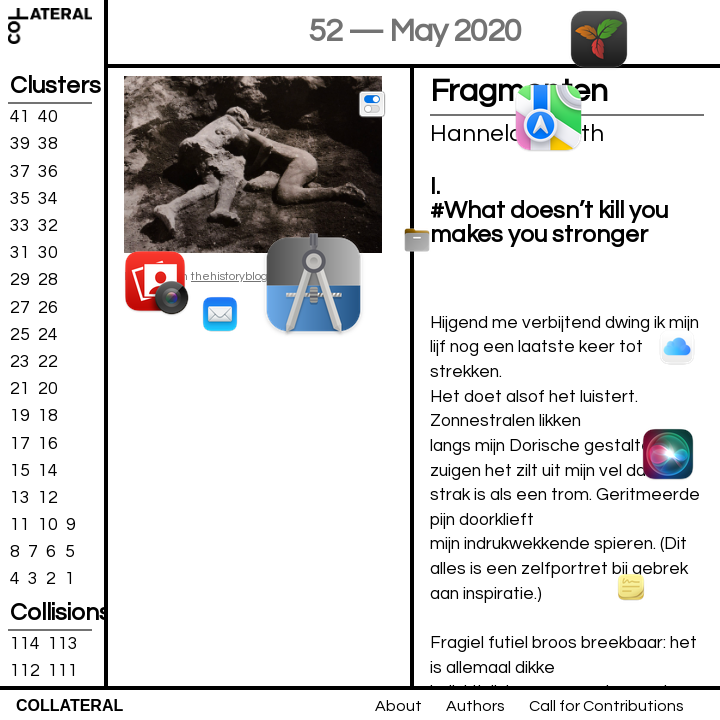 Image resolution: width=720 pixels, height=720 pixels. What do you see at coordinates (155, 281) in the screenshot?
I see `open Photo Booth app` at bounding box center [155, 281].